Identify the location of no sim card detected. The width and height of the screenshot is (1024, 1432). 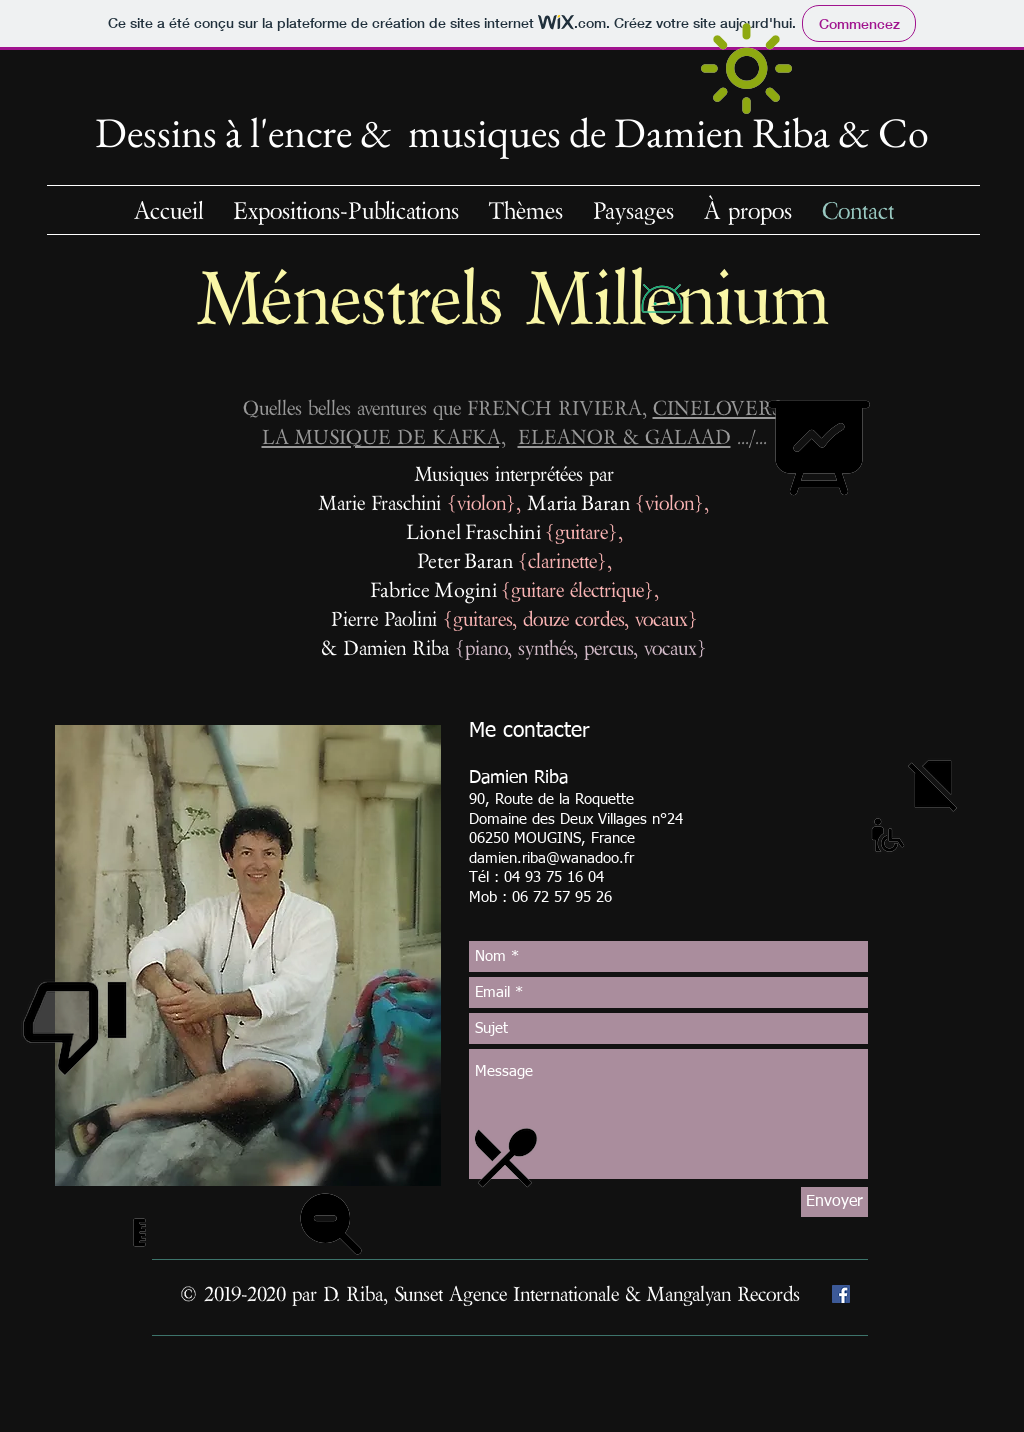
(933, 784).